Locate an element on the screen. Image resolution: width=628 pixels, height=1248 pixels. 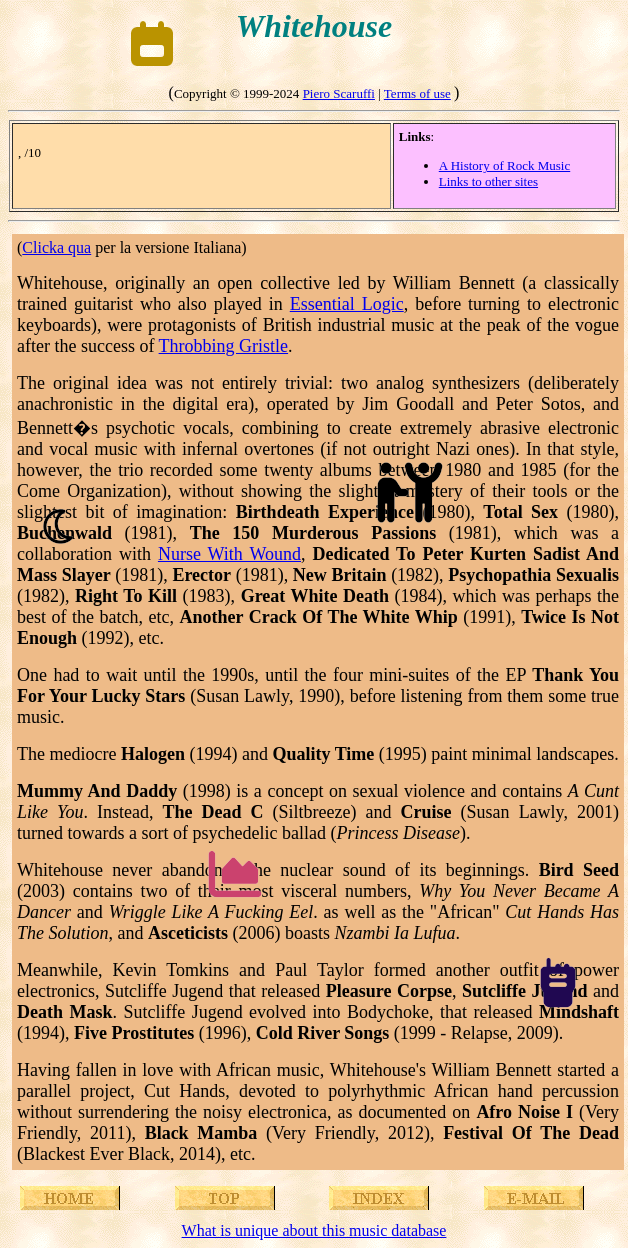
view area chart or graph data is located at coordinates (235, 874).